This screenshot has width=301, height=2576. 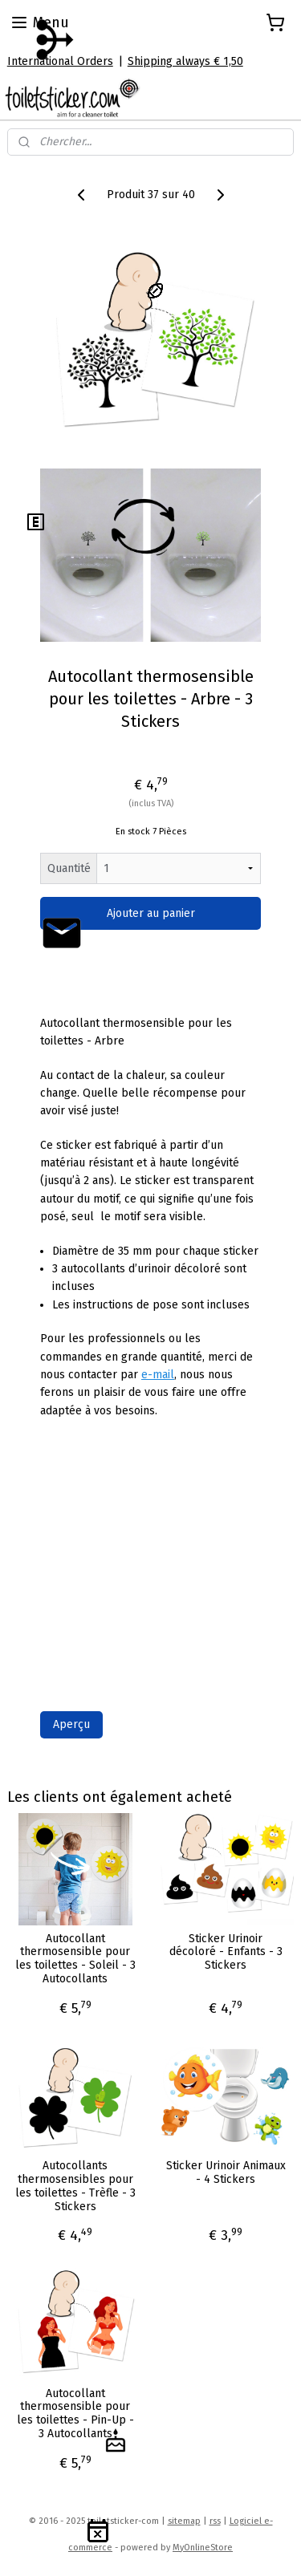 I want to click on view sports scores and updates, so click(x=155, y=290).